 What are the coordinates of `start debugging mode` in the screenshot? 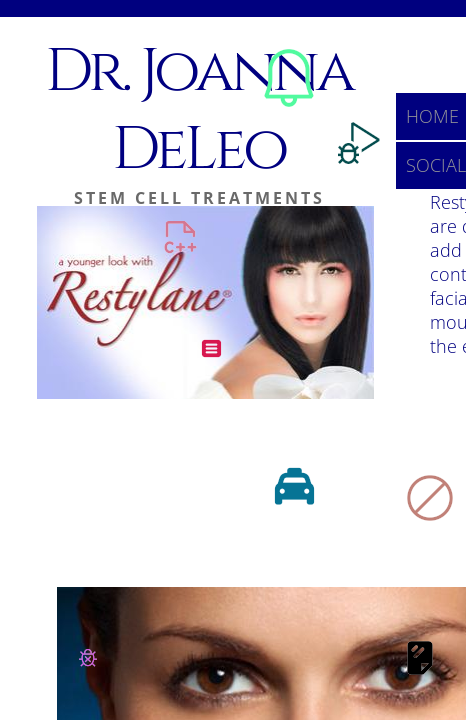 It's located at (88, 658).